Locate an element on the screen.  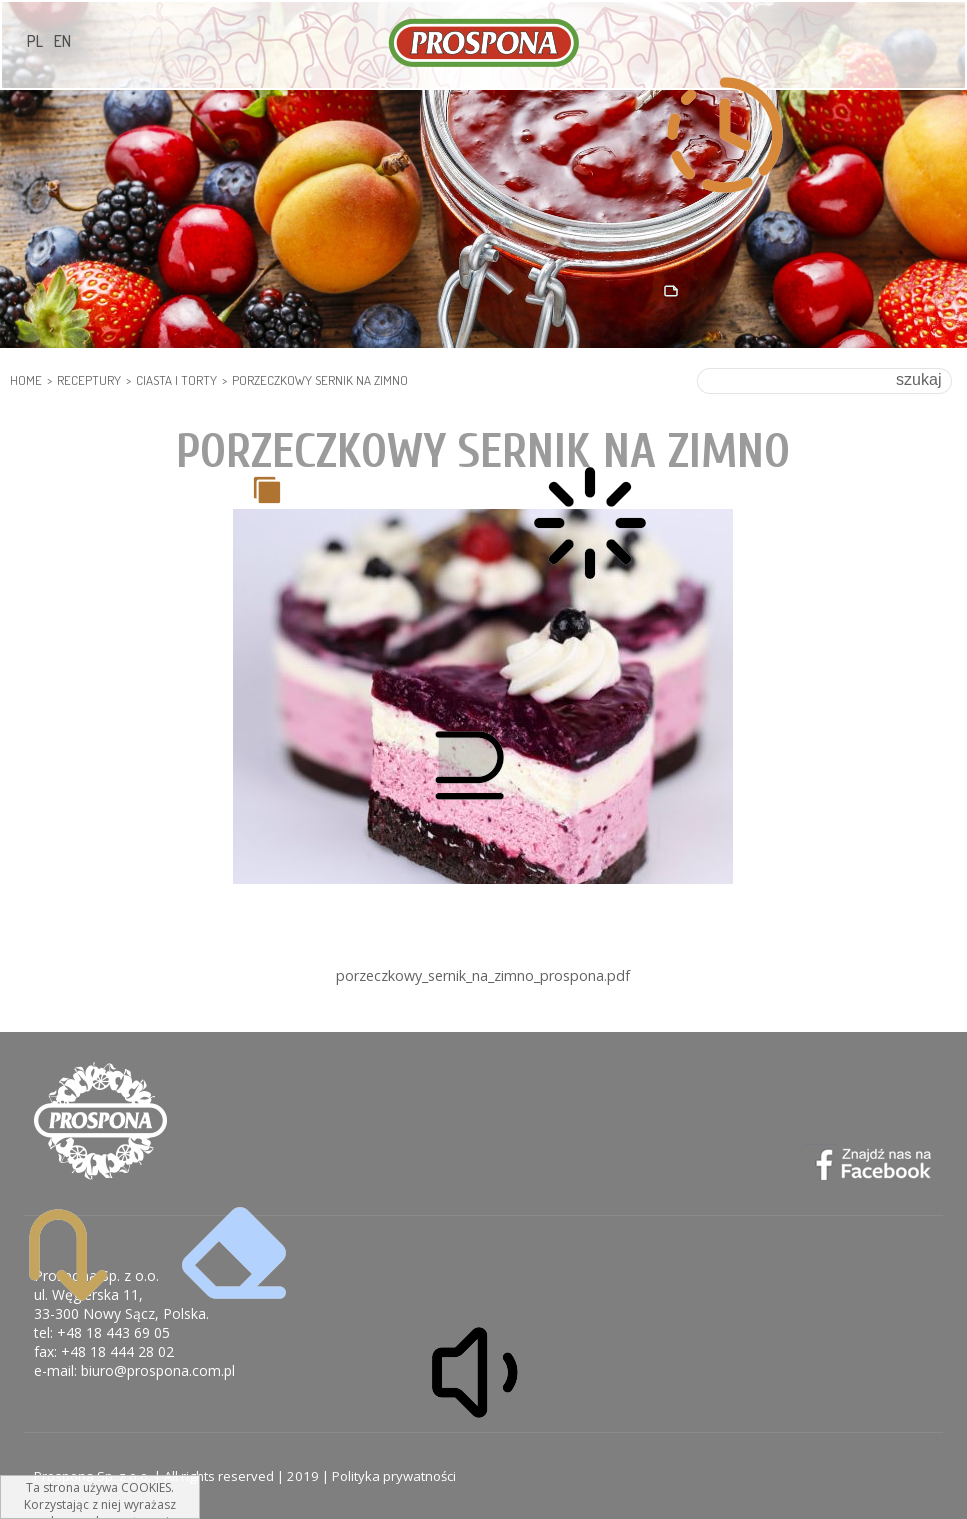
indicates expiring or temporary content is located at coordinates (725, 135).